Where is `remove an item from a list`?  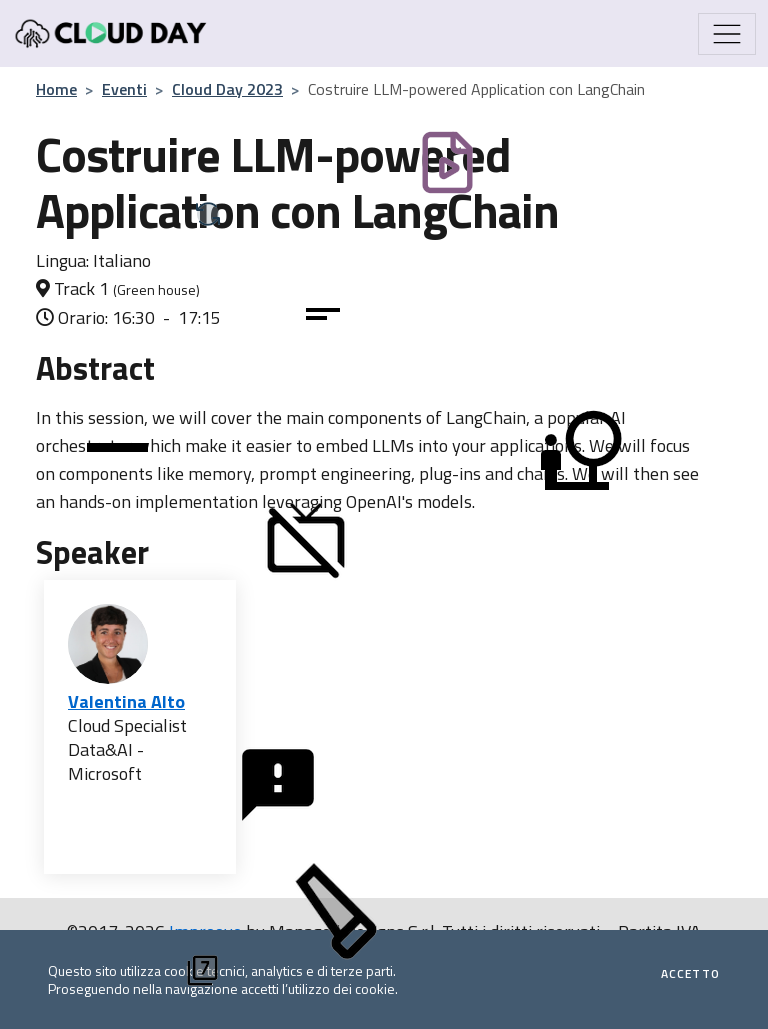
remove an item from a list is located at coordinates (117, 447).